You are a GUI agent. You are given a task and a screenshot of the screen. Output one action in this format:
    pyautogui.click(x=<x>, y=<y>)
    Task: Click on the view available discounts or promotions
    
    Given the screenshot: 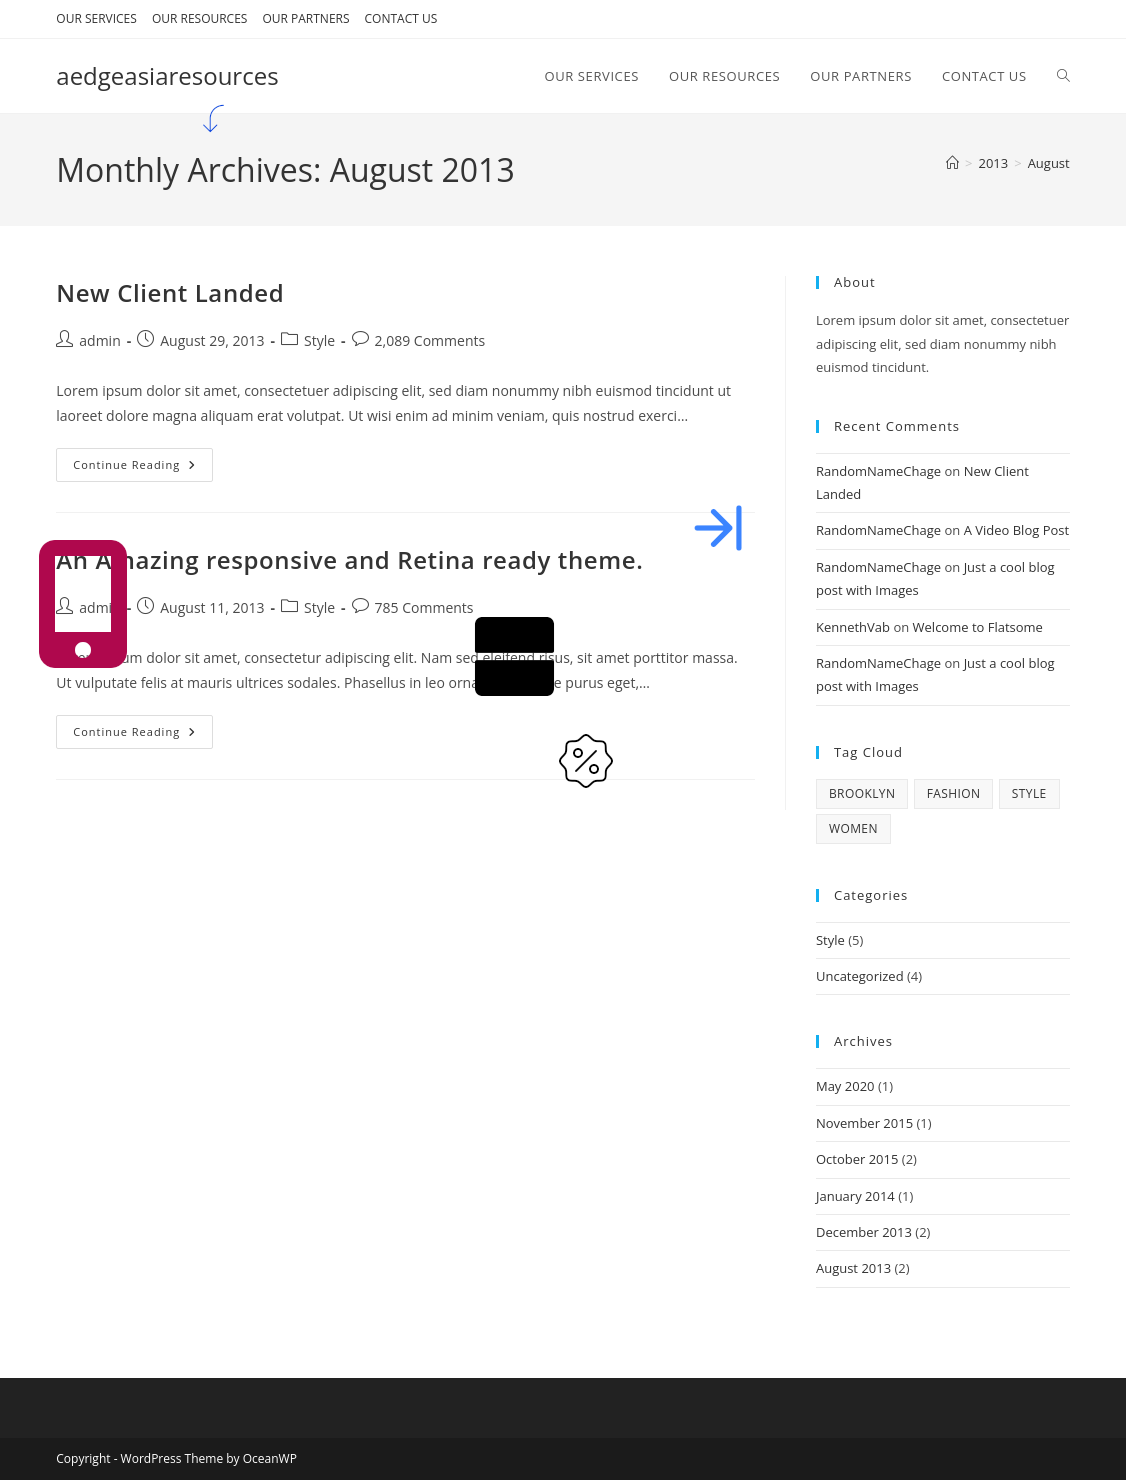 What is the action you would take?
    pyautogui.click(x=586, y=761)
    